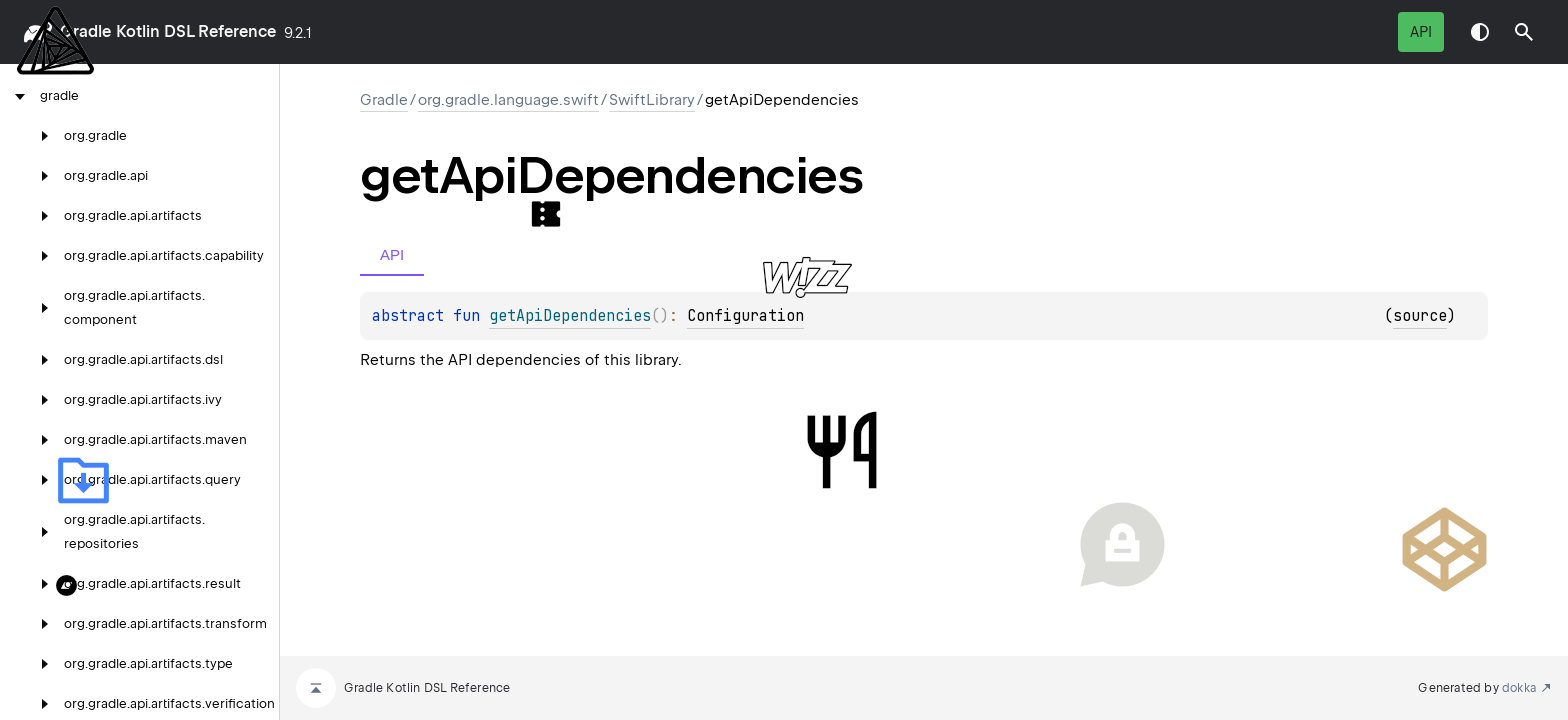 The height and width of the screenshot is (720, 1568). What do you see at coordinates (1444, 549) in the screenshot?
I see `open CodePen website or app` at bounding box center [1444, 549].